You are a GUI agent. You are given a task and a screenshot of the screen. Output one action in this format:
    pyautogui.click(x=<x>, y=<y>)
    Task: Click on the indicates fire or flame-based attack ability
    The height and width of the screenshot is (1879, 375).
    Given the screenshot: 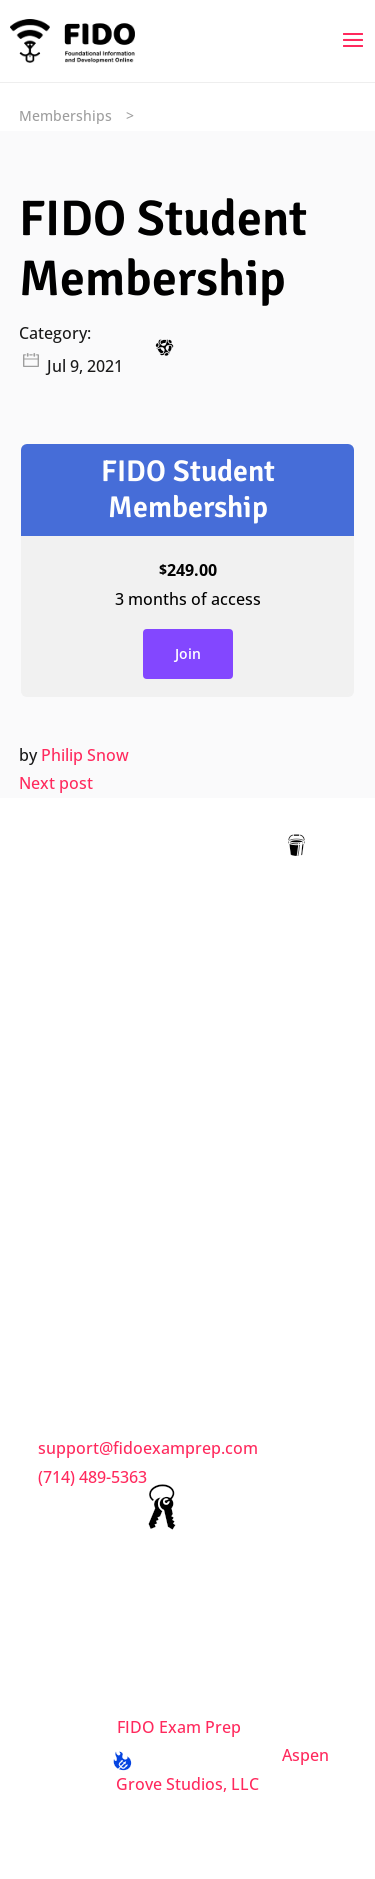 What is the action you would take?
    pyautogui.click(x=122, y=1761)
    